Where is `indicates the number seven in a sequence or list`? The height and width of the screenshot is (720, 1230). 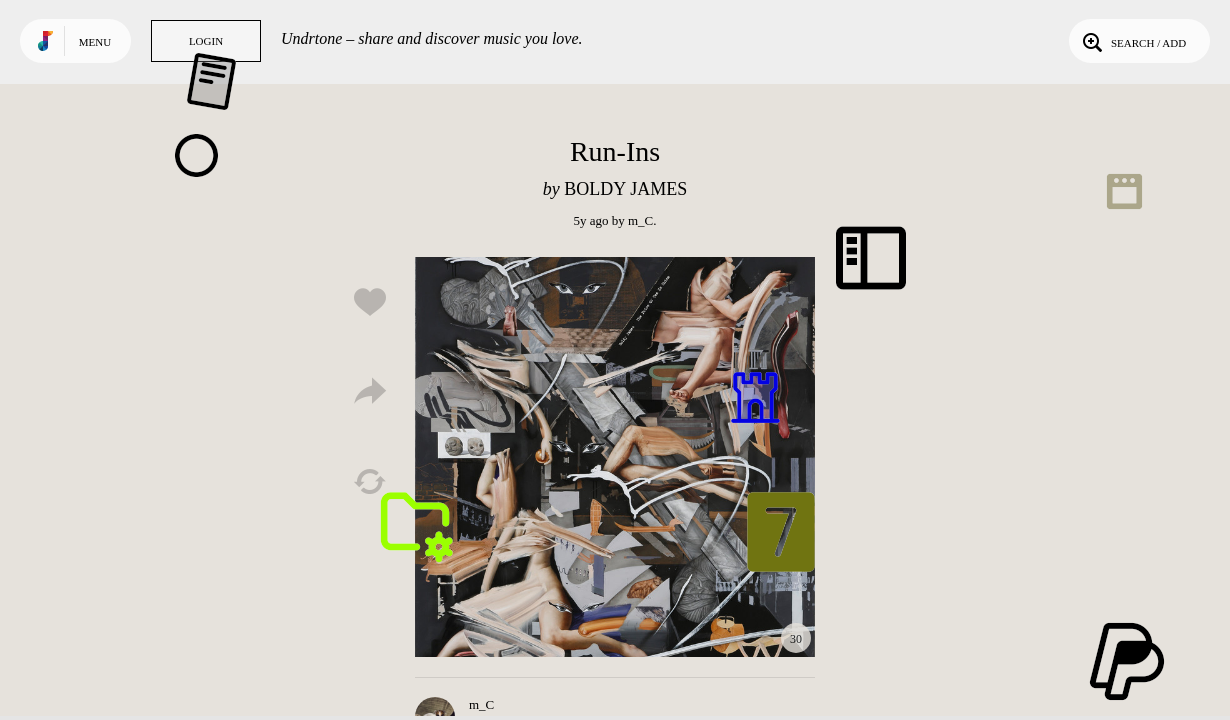 indicates the number seven in a sequence or list is located at coordinates (781, 532).